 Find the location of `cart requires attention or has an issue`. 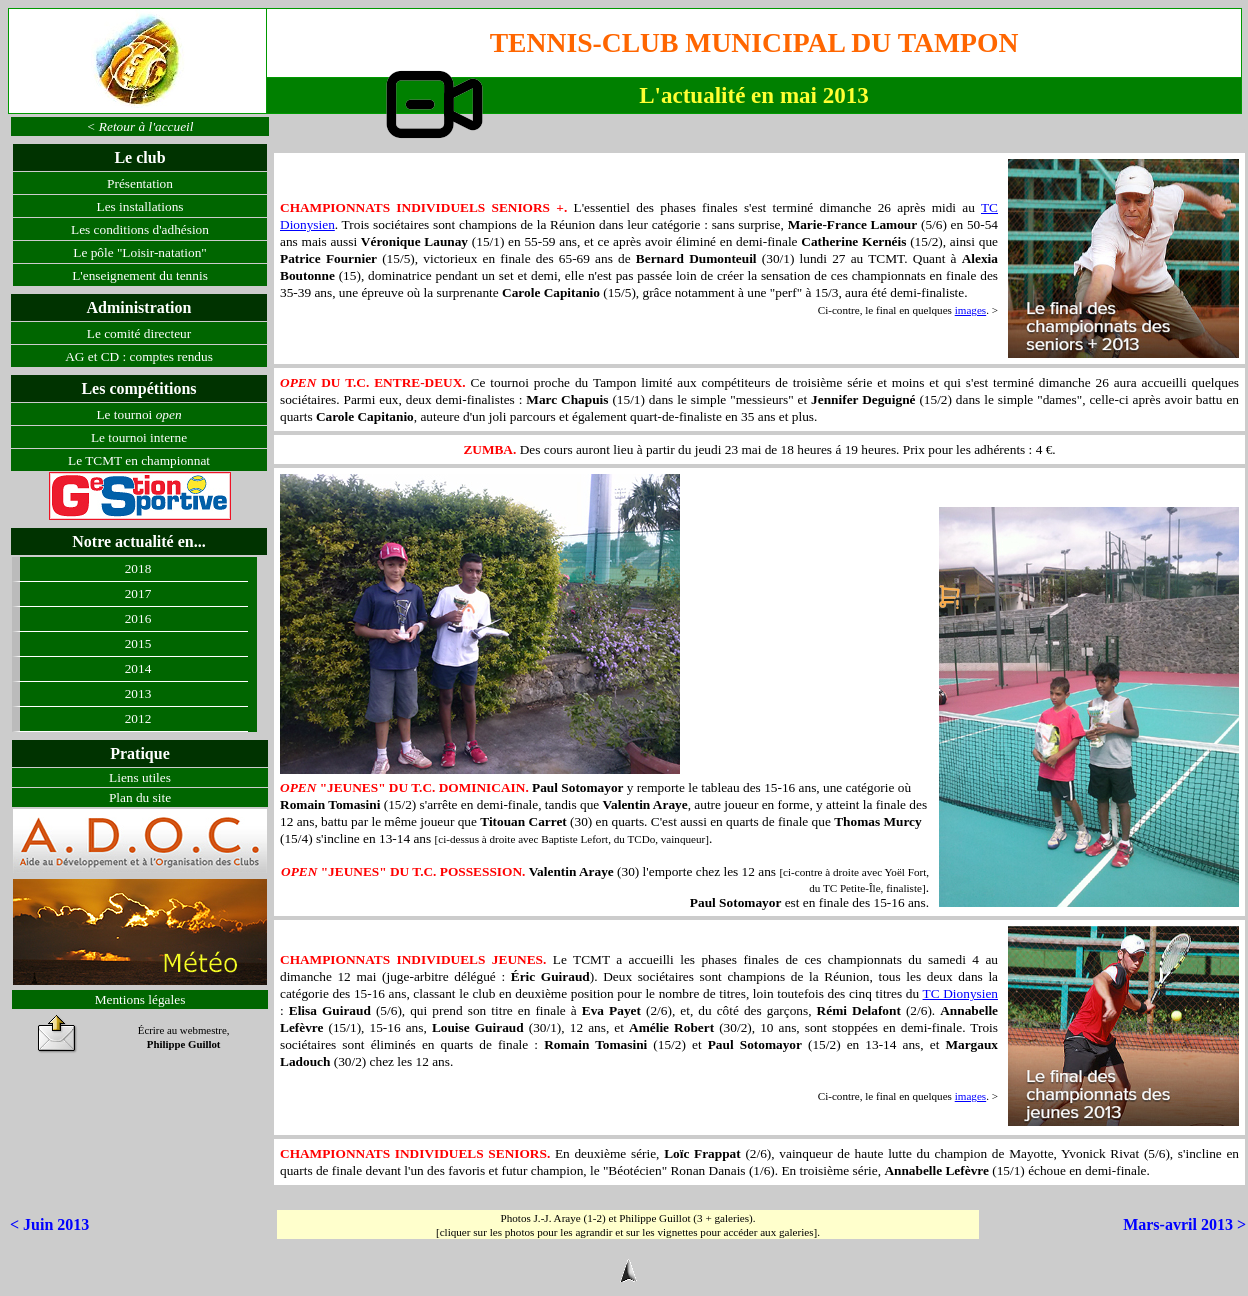

cart requires attention or has an issue is located at coordinates (949, 596).